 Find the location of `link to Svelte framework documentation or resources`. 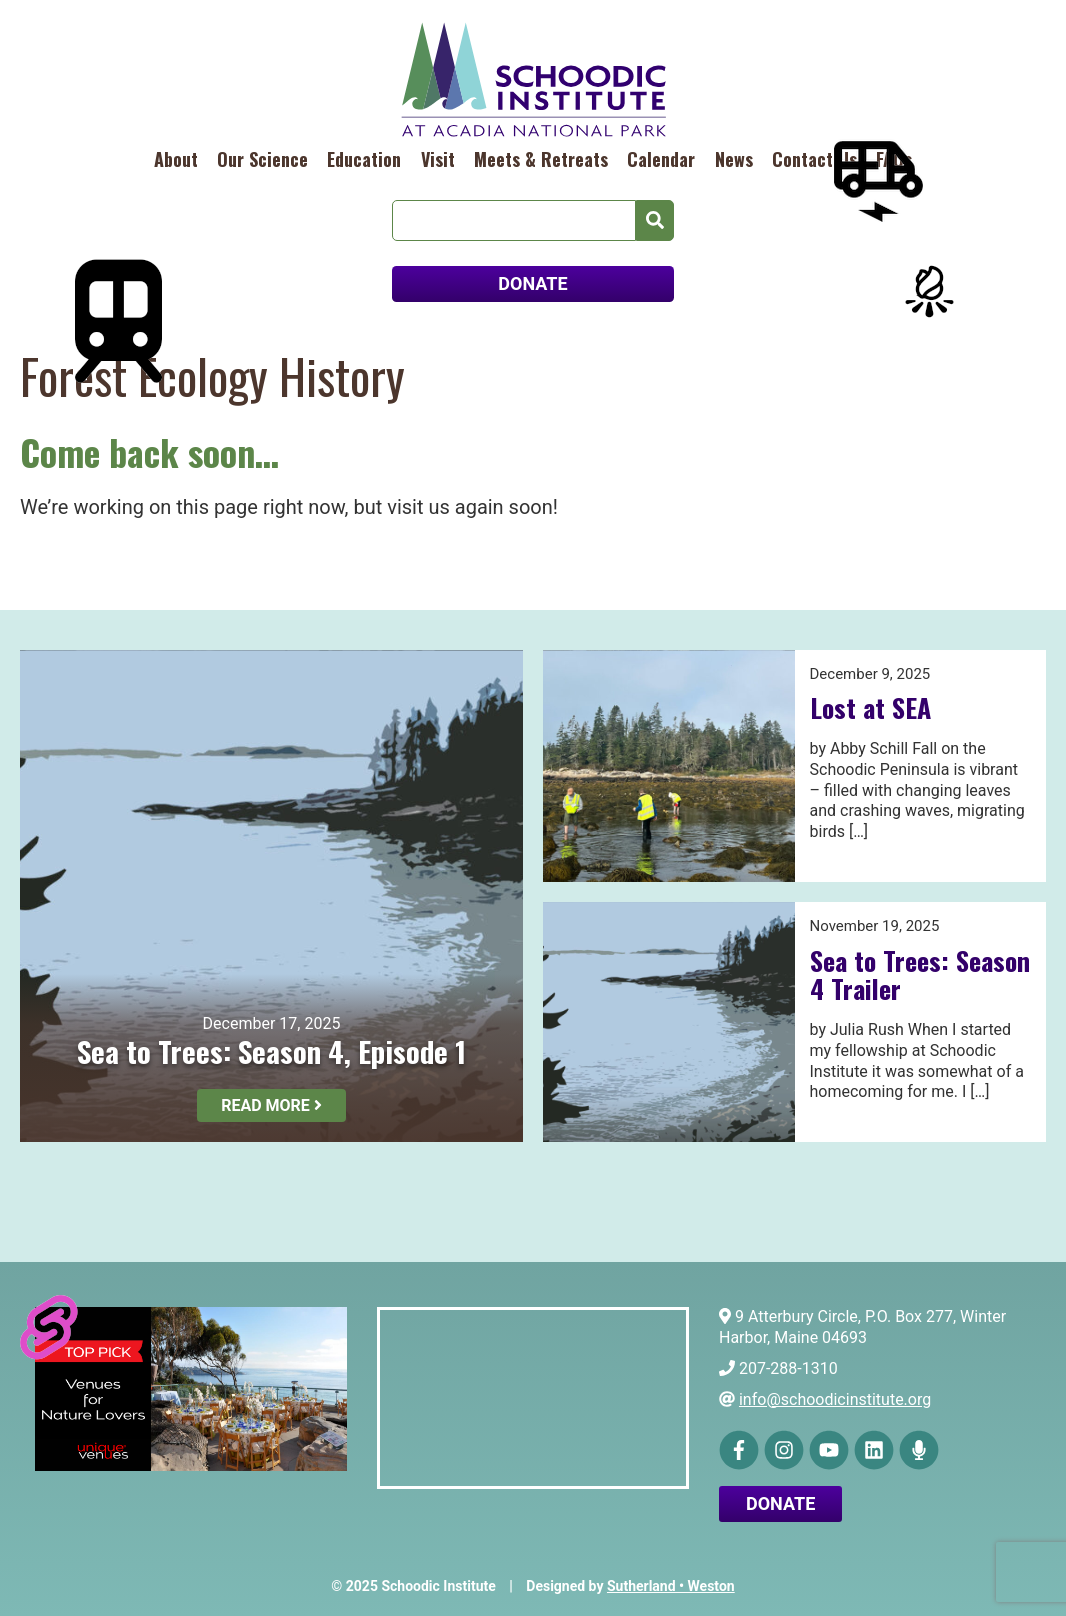

link to Svelte framework documentation or resources is located at coordinates (50, 1325).